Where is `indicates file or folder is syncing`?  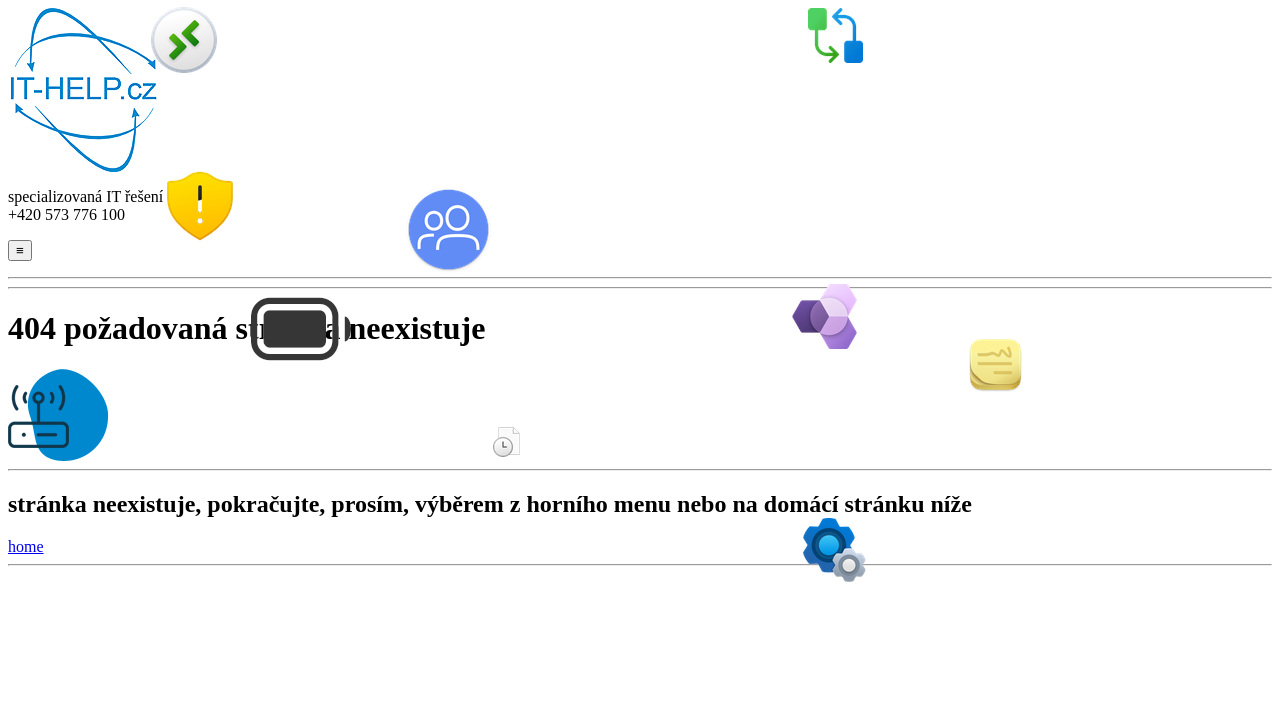 indicates file or folder is syncing is located at coordinates (184, 40).